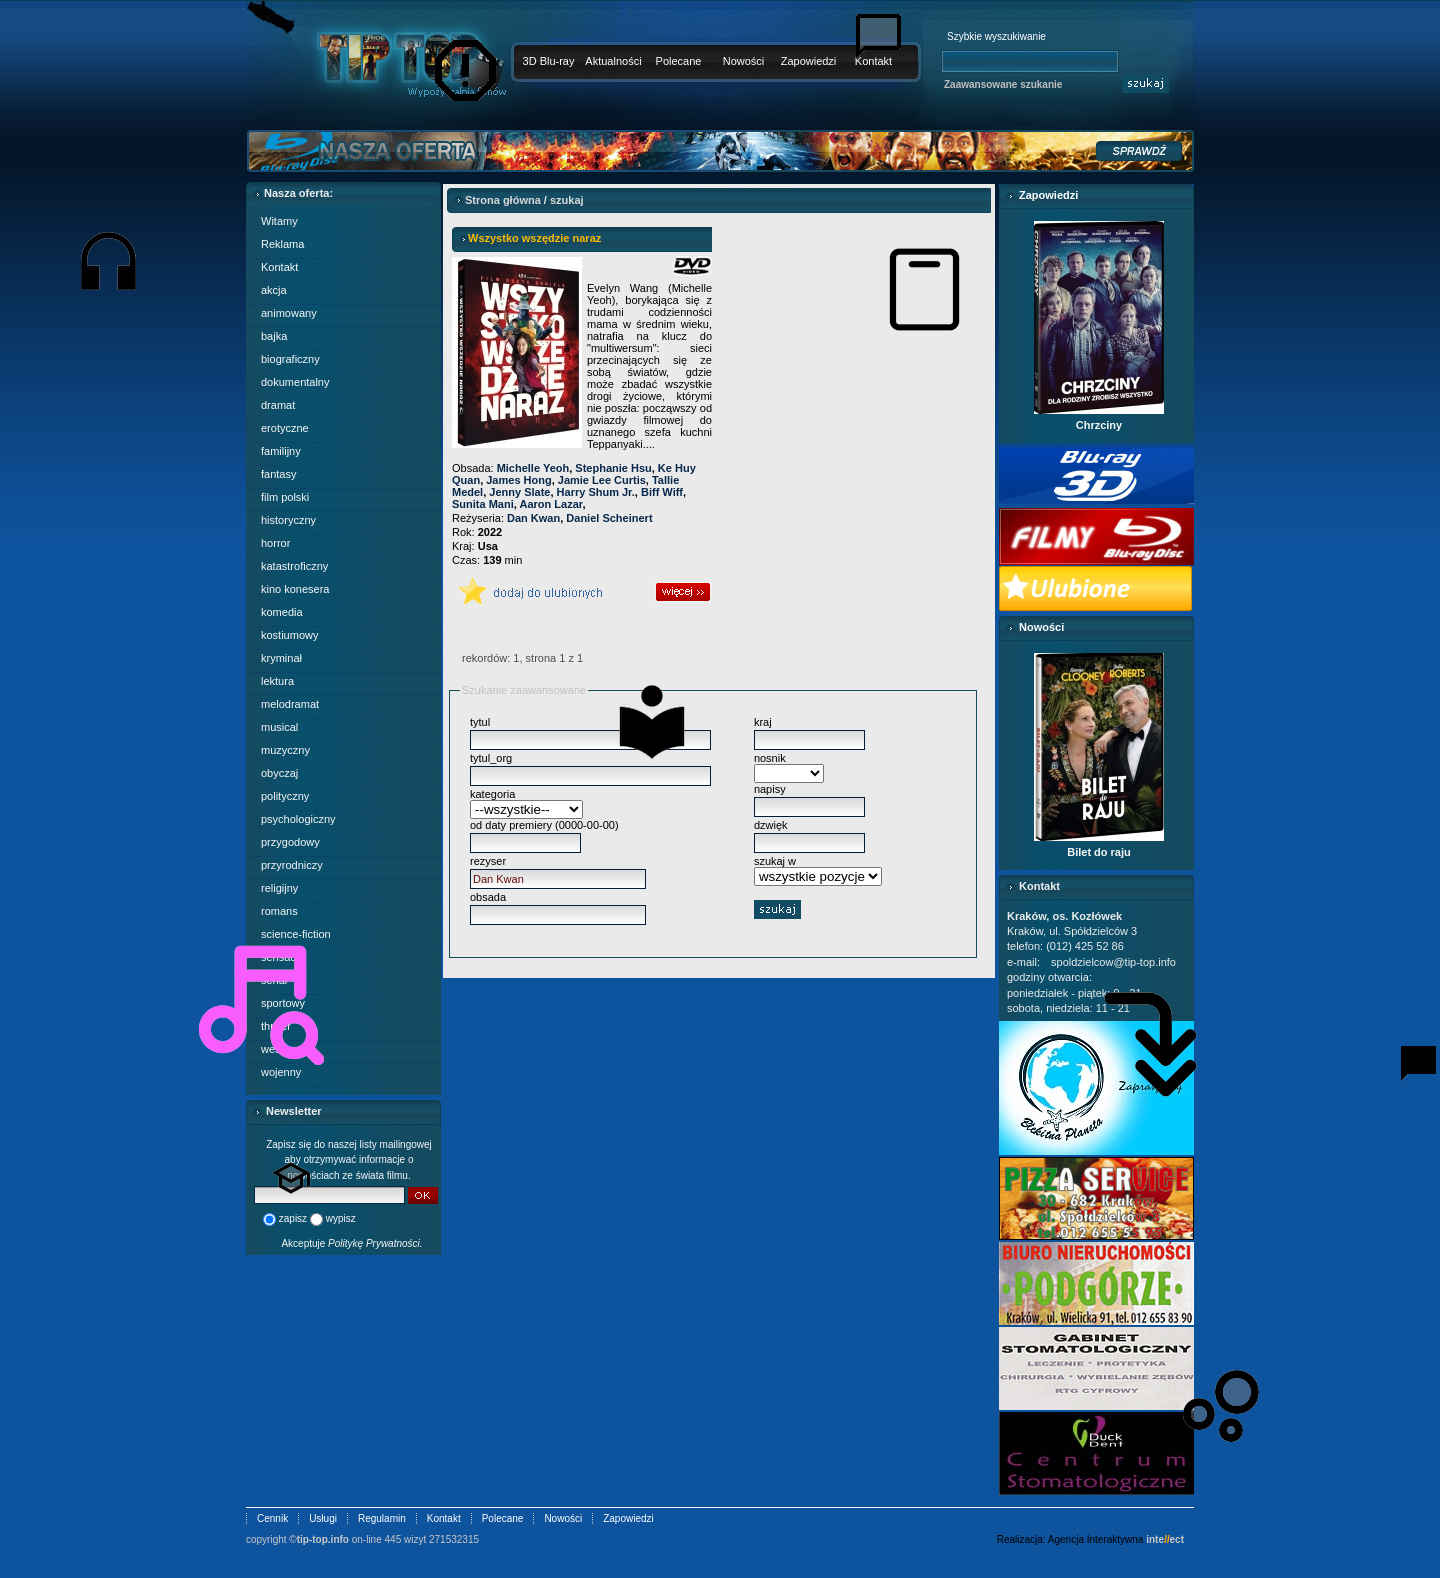 The height and width of the screenshot is (1578, 1440). Describe the element at coordinates (108, 265) in the screenshot. I see `access audio or voice call support` at that location.